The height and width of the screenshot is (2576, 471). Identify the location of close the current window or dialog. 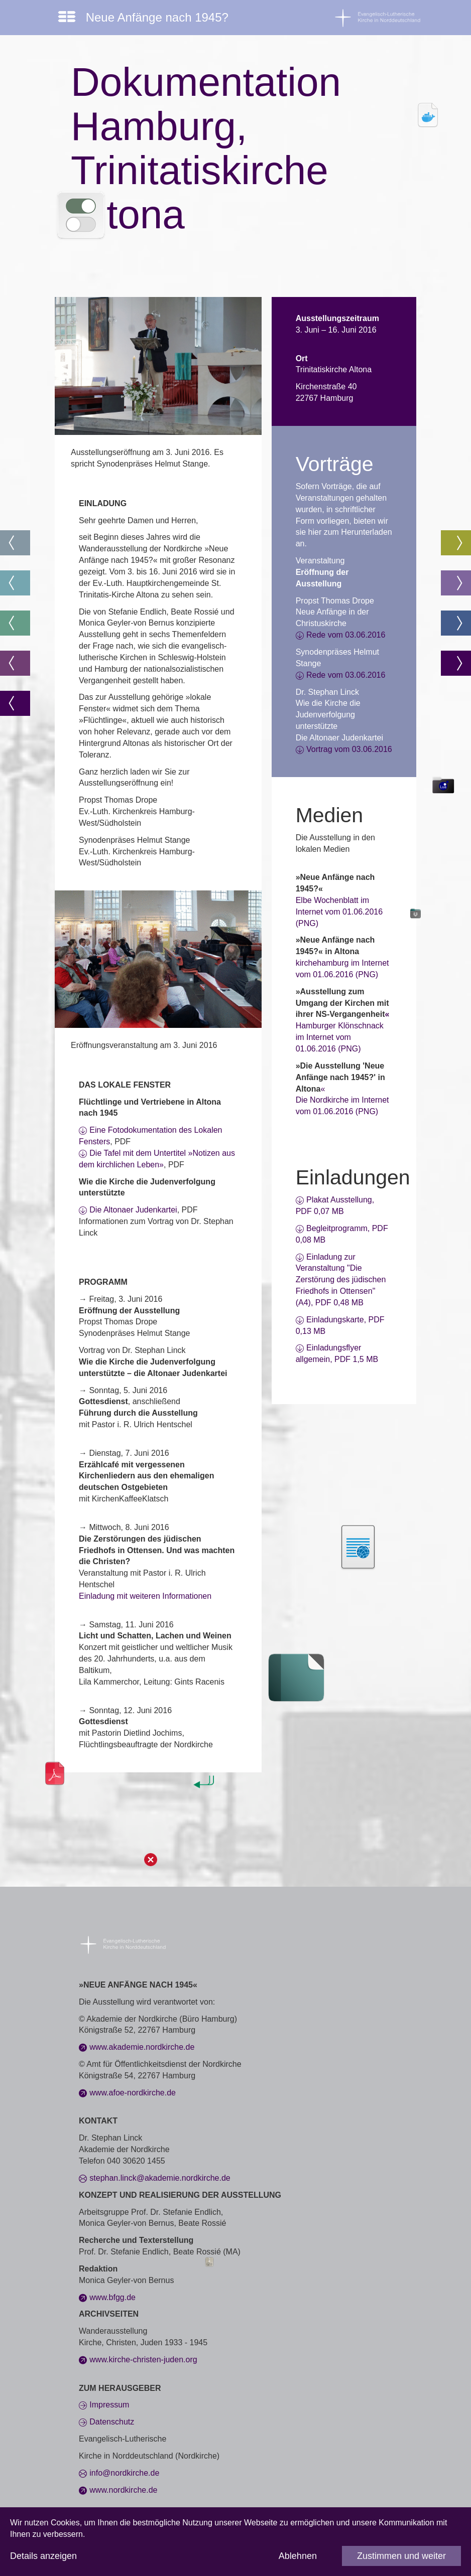
(151, 1860).